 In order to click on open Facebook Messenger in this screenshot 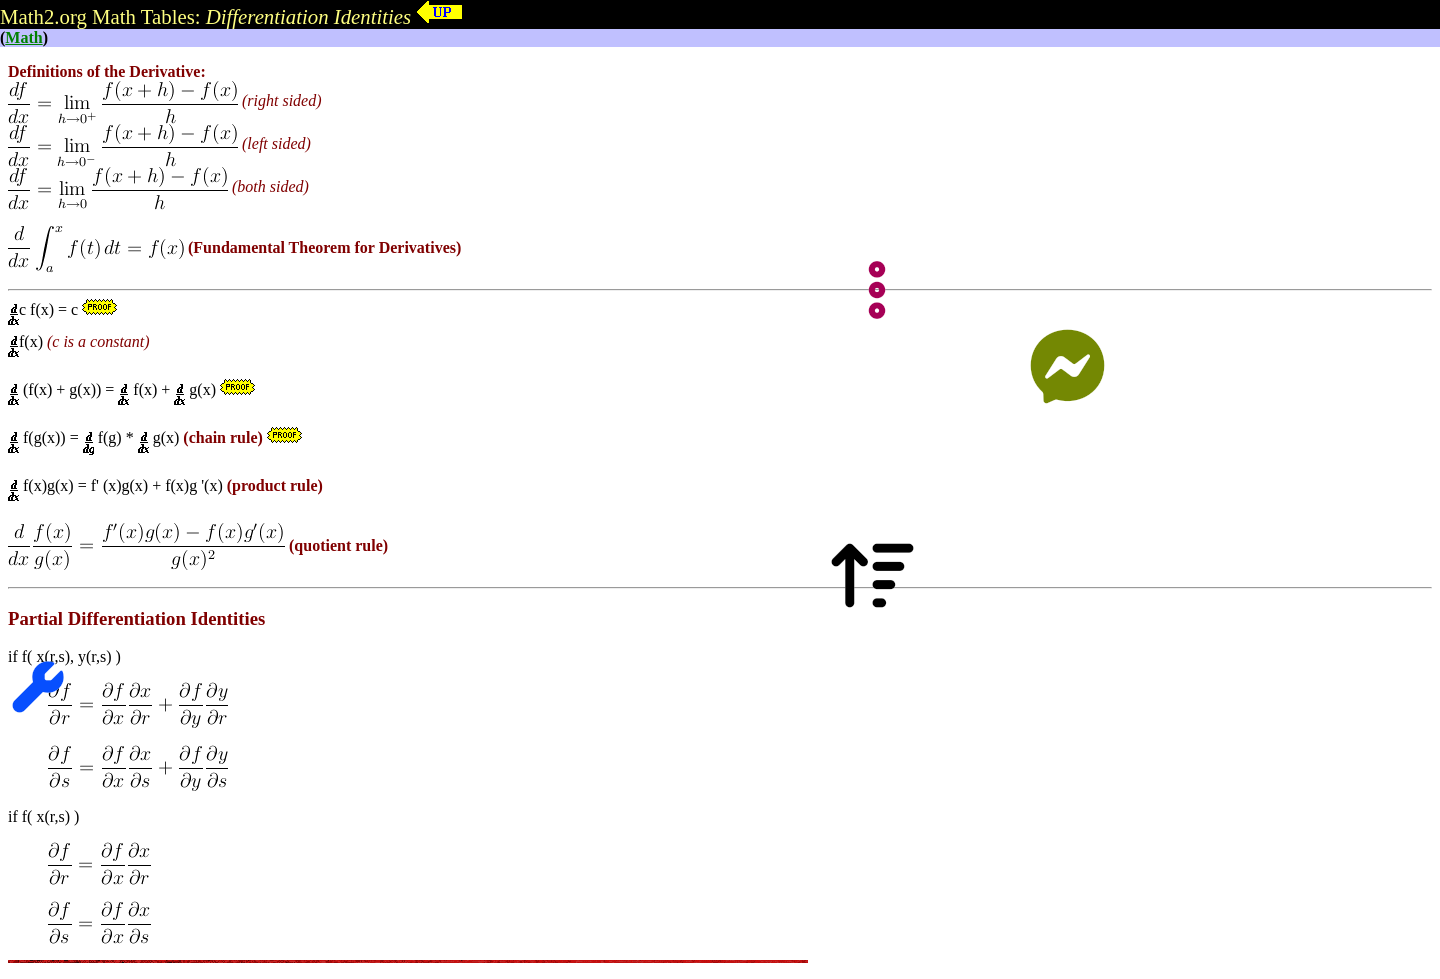, I will do `click(1067, 366)`.